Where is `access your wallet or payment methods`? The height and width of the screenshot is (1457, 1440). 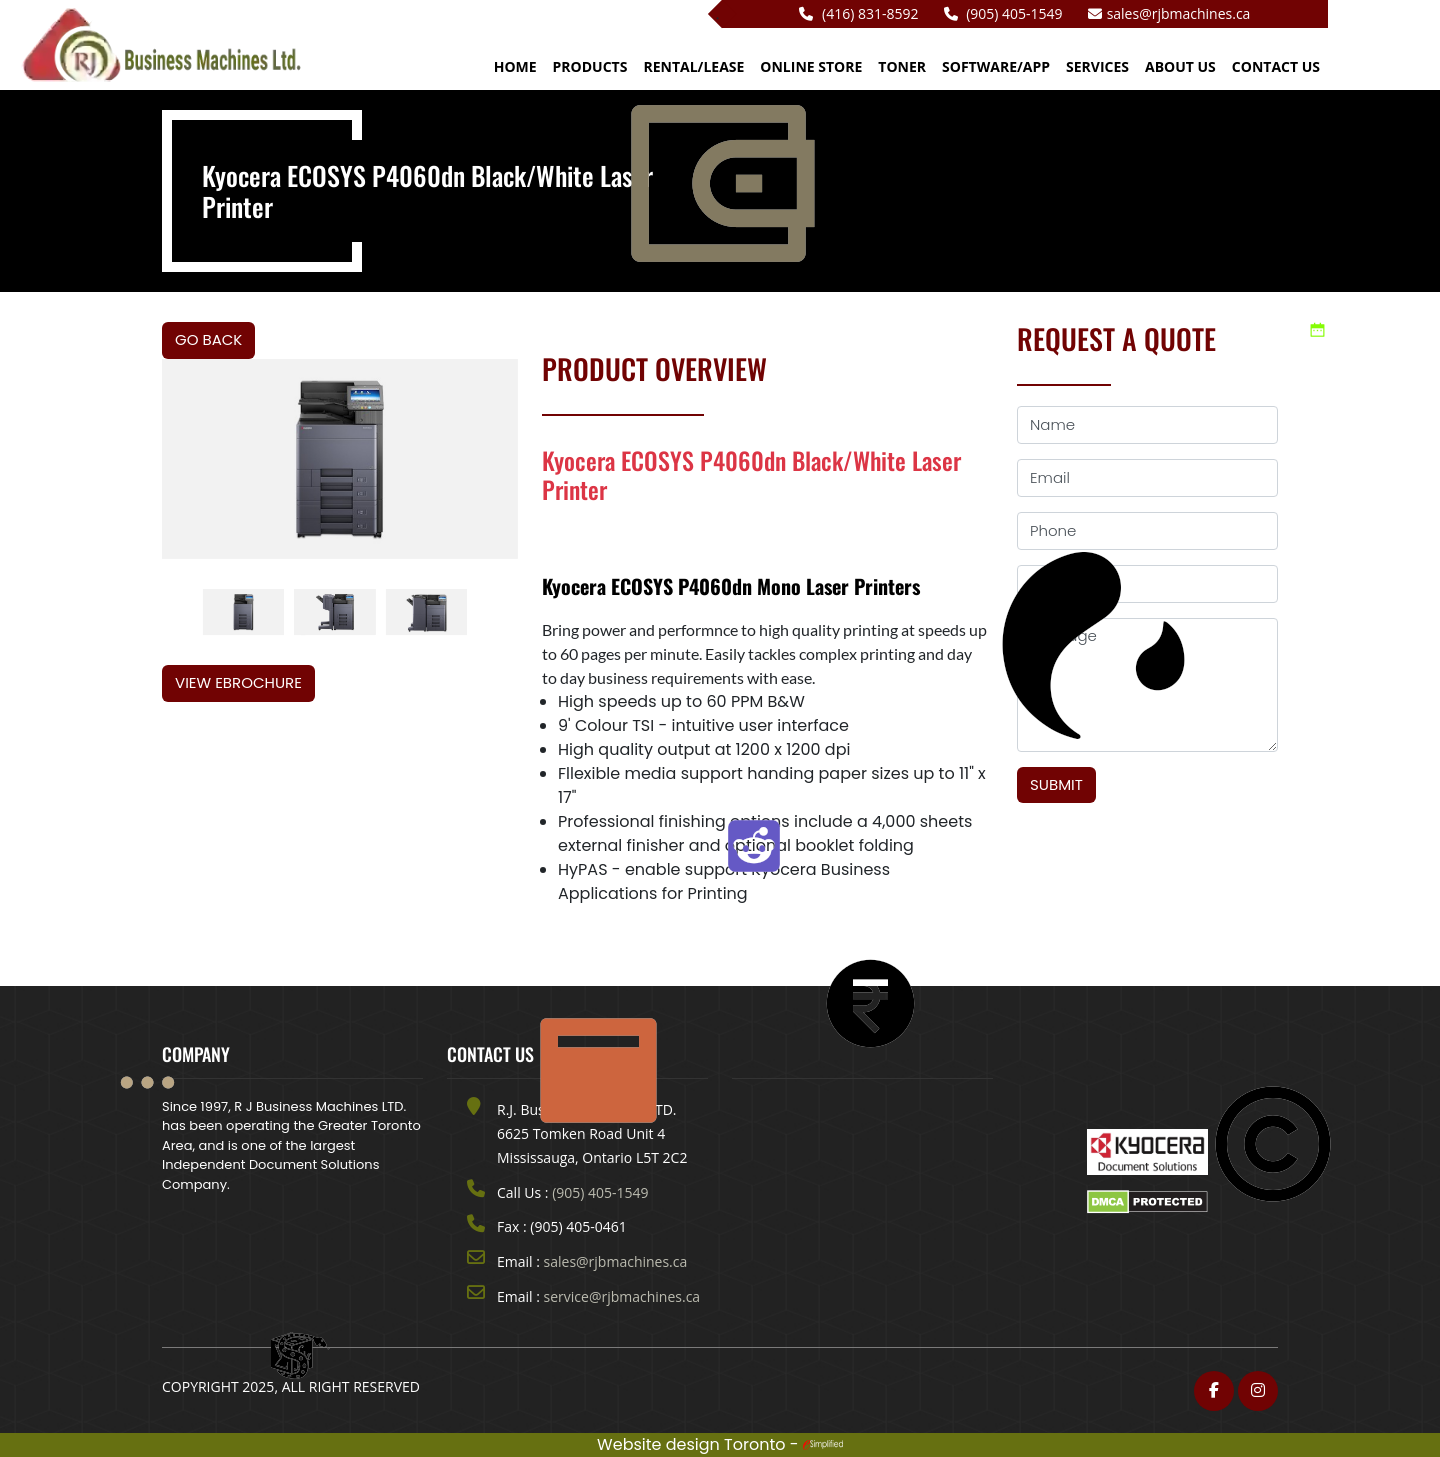
access your wallet or payment methods is located at coordinates (718, 183).